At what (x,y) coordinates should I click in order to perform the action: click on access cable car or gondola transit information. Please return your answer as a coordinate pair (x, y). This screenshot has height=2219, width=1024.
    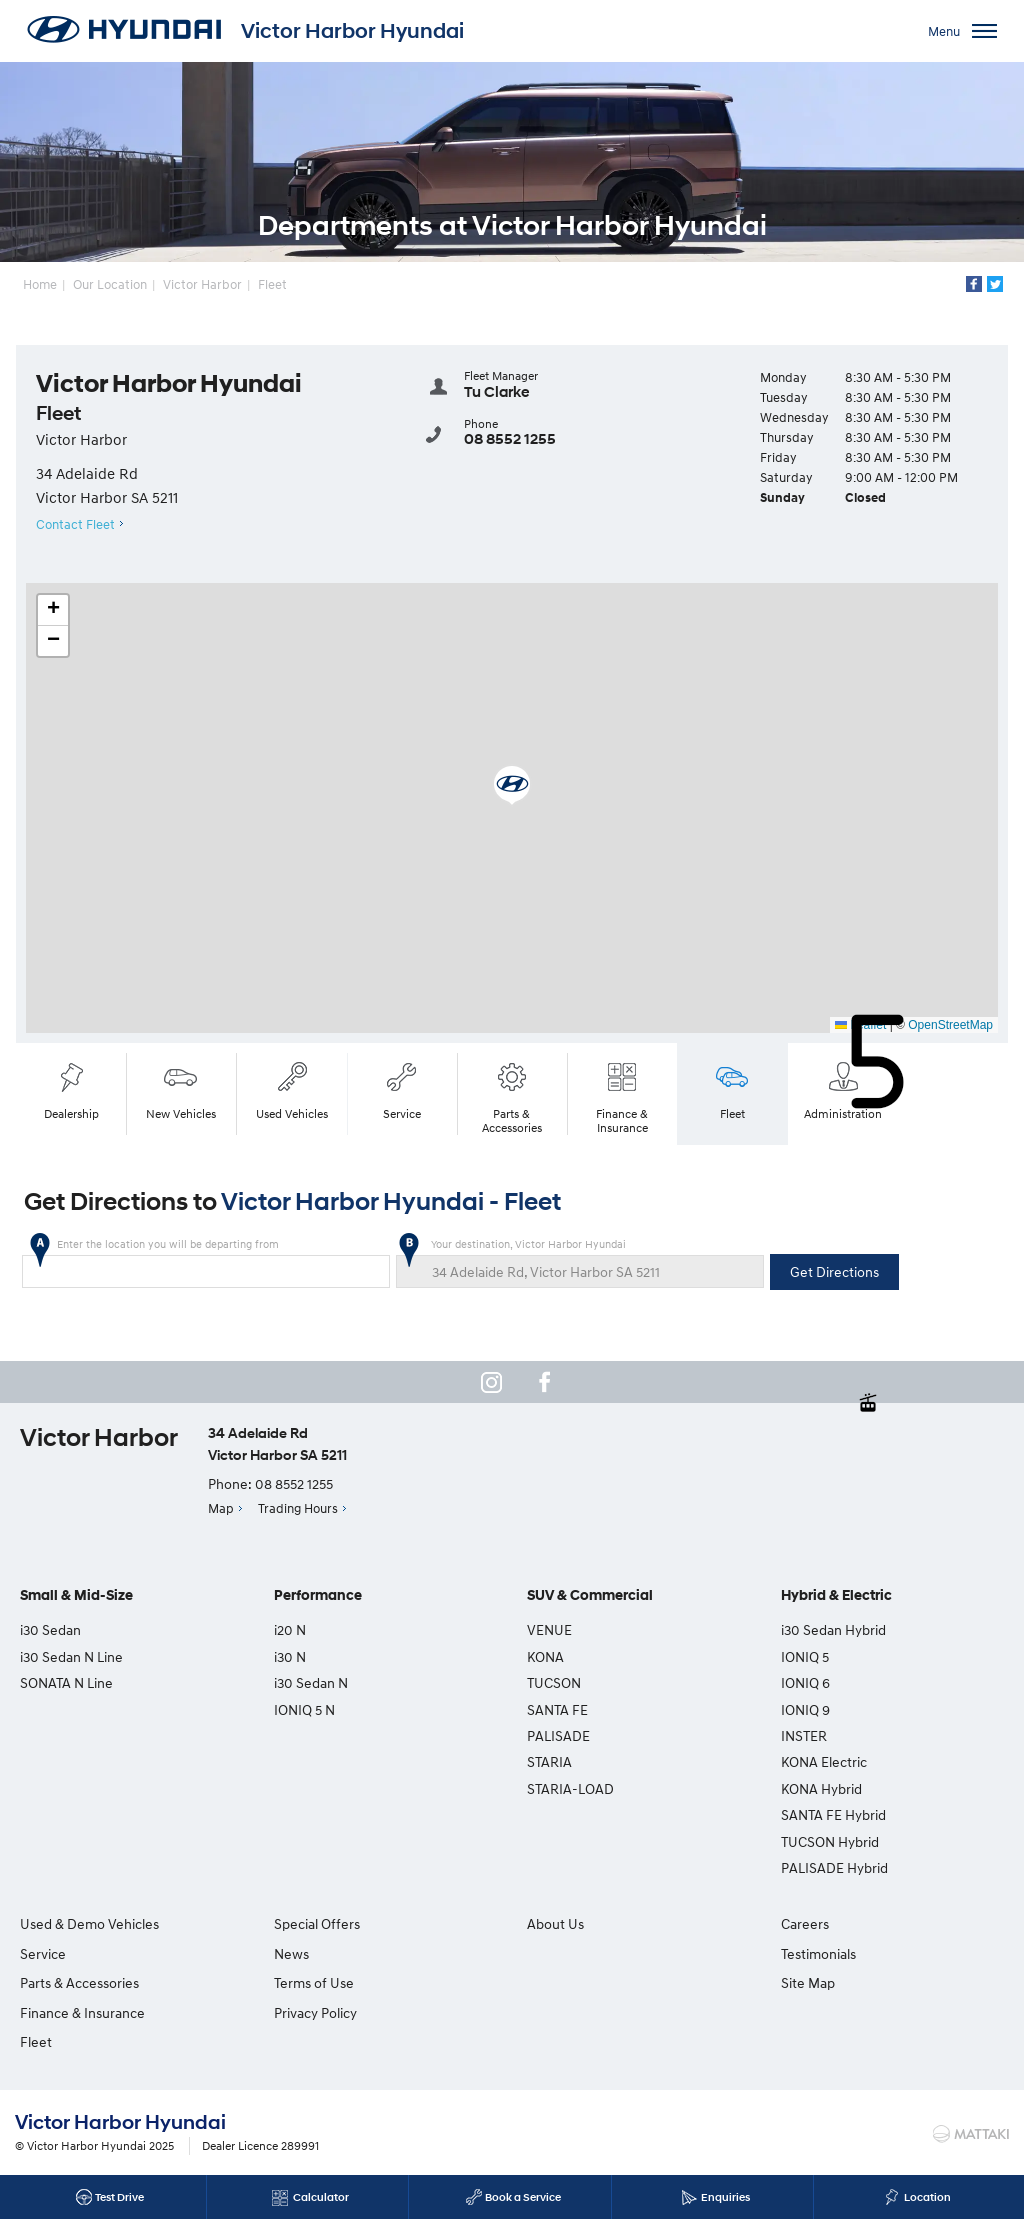
    Looking at the image, I should click on (868, 1403).